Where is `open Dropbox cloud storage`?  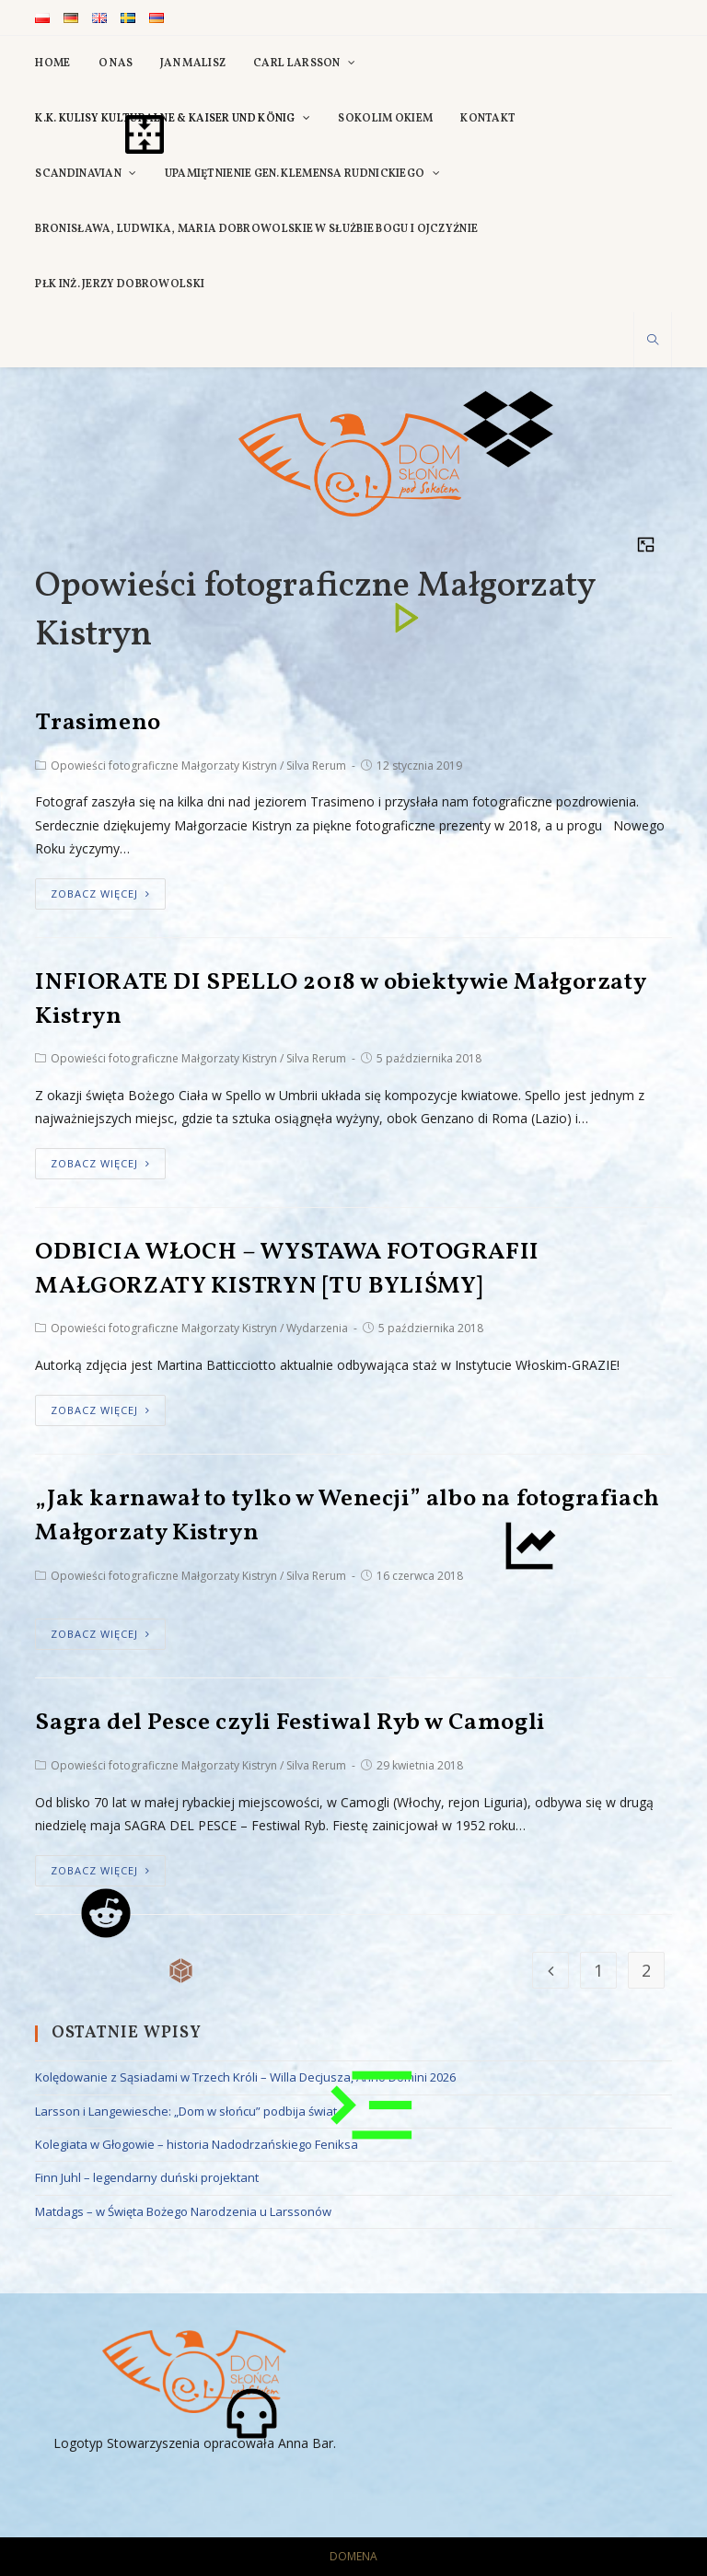
open Dropbox cloud storage is located at coordinates (508, 425).